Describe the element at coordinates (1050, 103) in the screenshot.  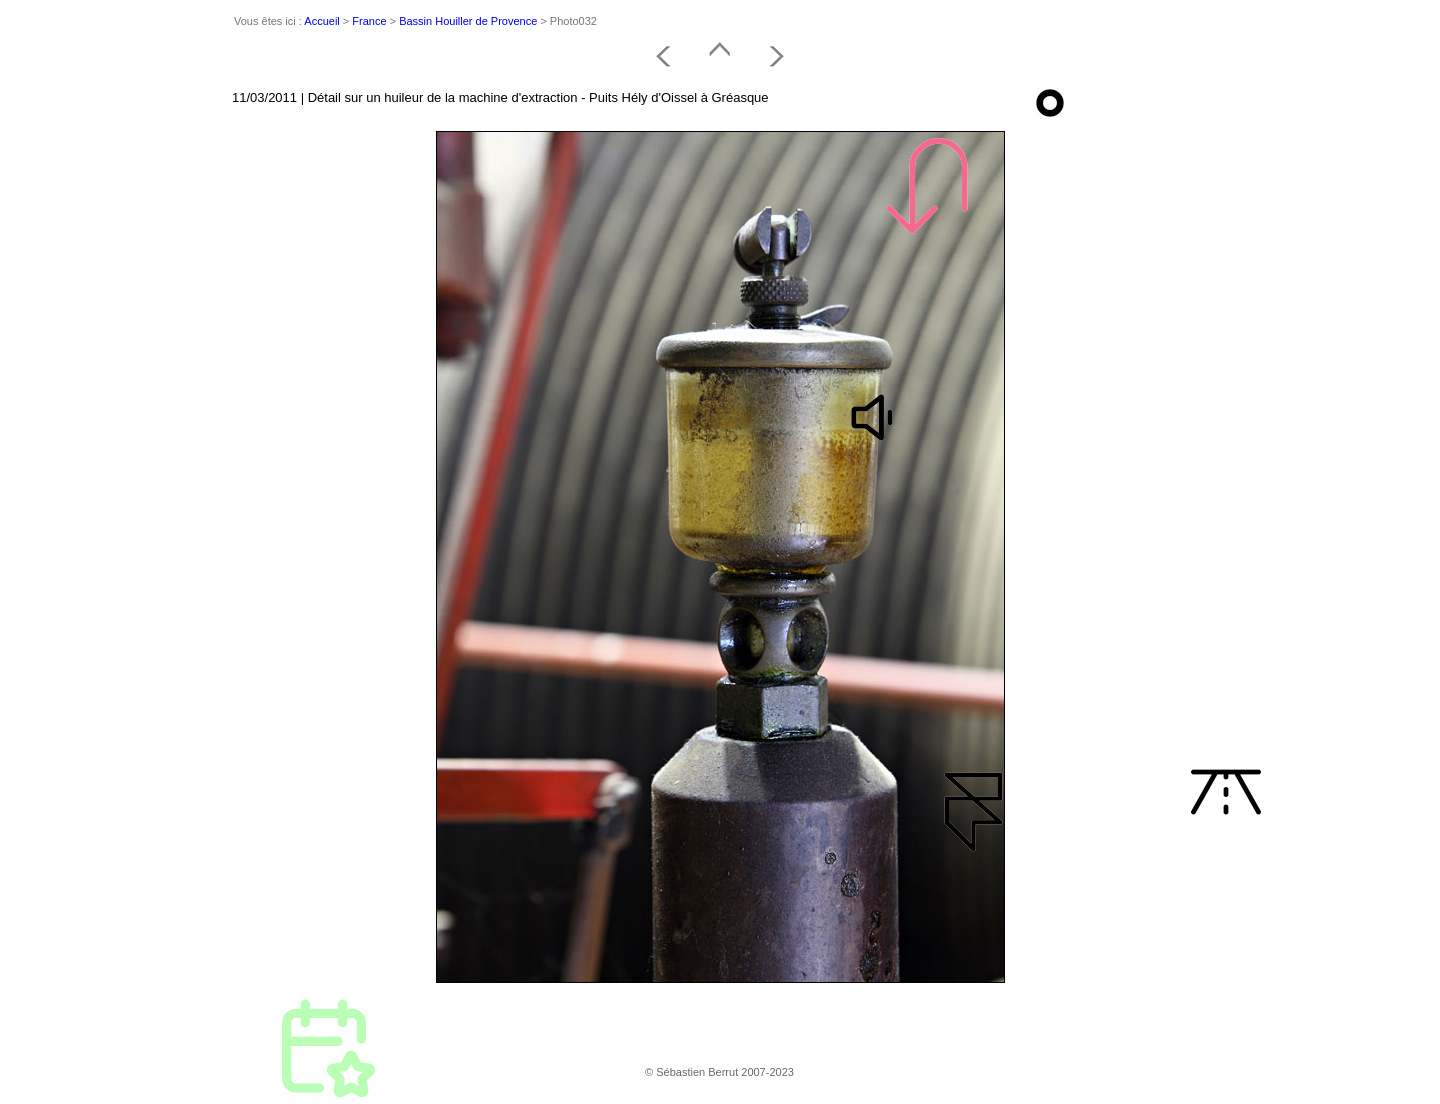
I see `unselected radio button option` at that location.